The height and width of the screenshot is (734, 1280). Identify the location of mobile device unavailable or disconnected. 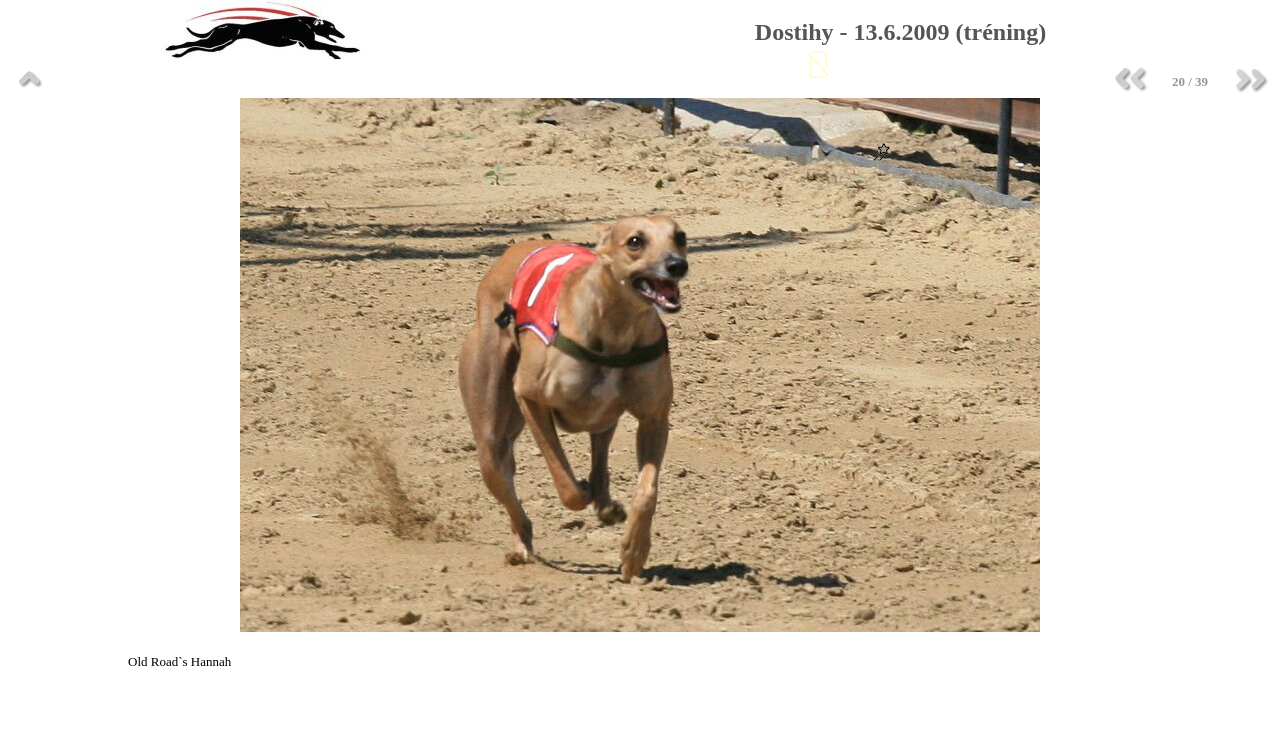
(818, 64).